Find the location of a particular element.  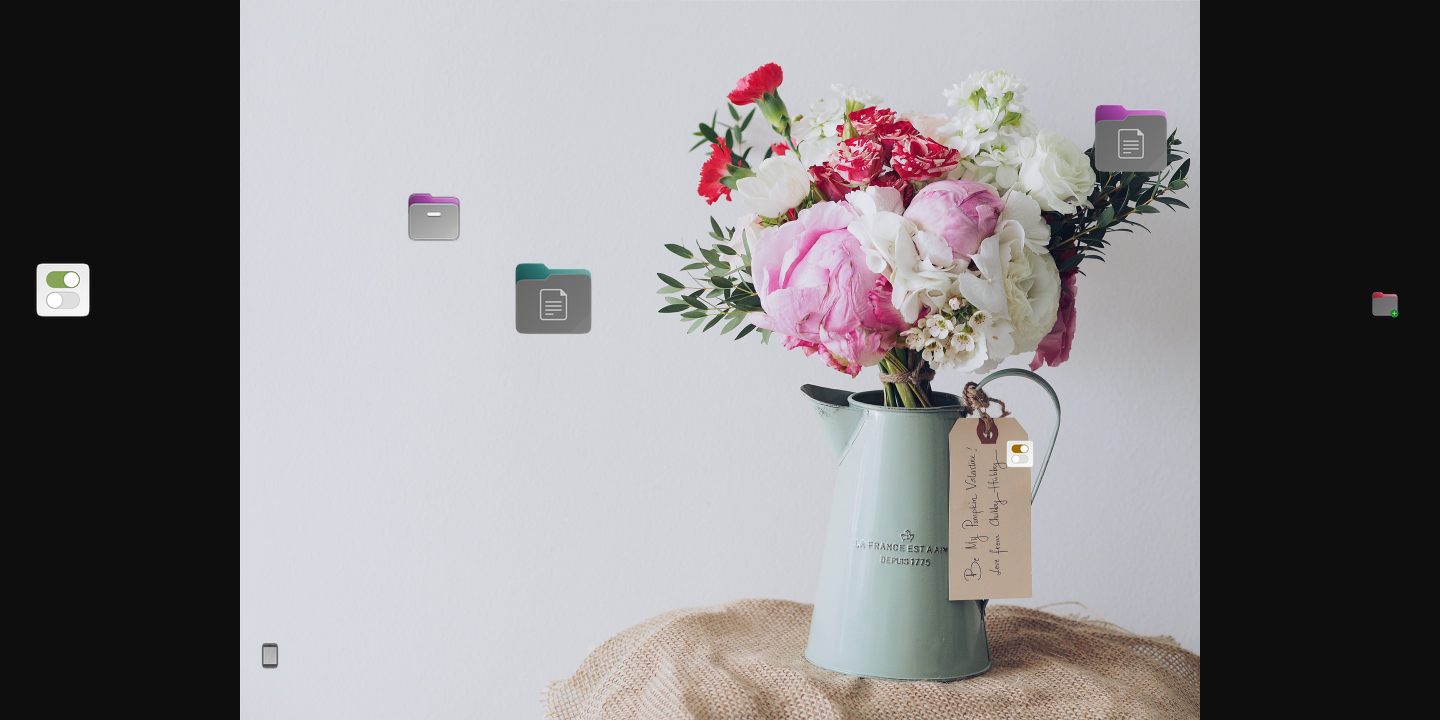

open system settings or preferences is located at coordinates (1020, 454).